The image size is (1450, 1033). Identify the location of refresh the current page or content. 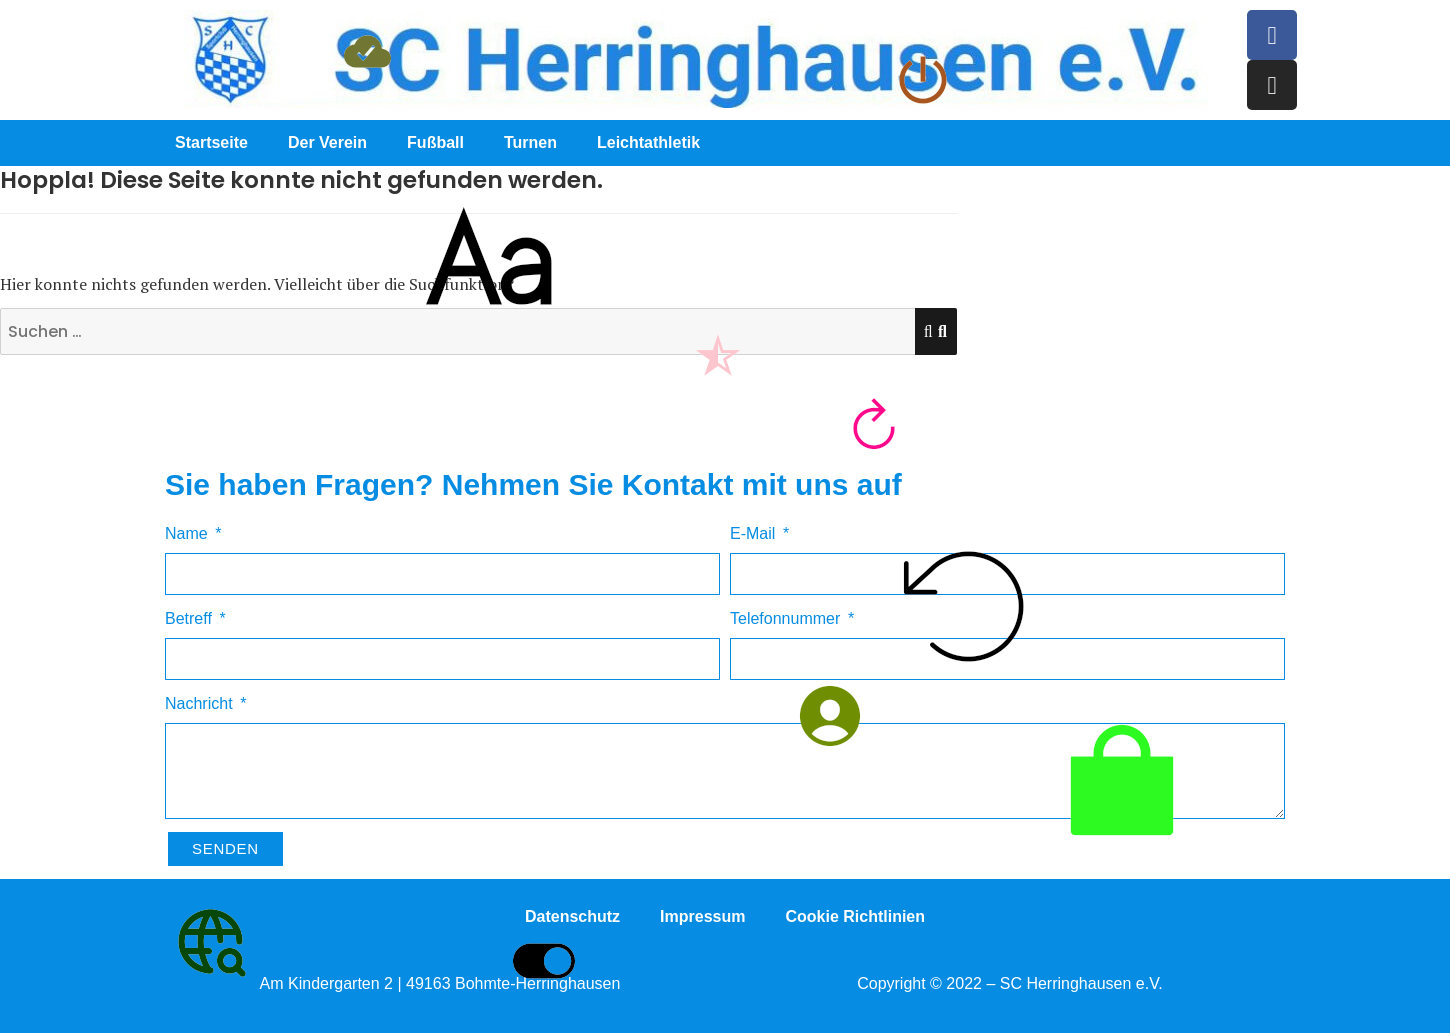
(874, 424).